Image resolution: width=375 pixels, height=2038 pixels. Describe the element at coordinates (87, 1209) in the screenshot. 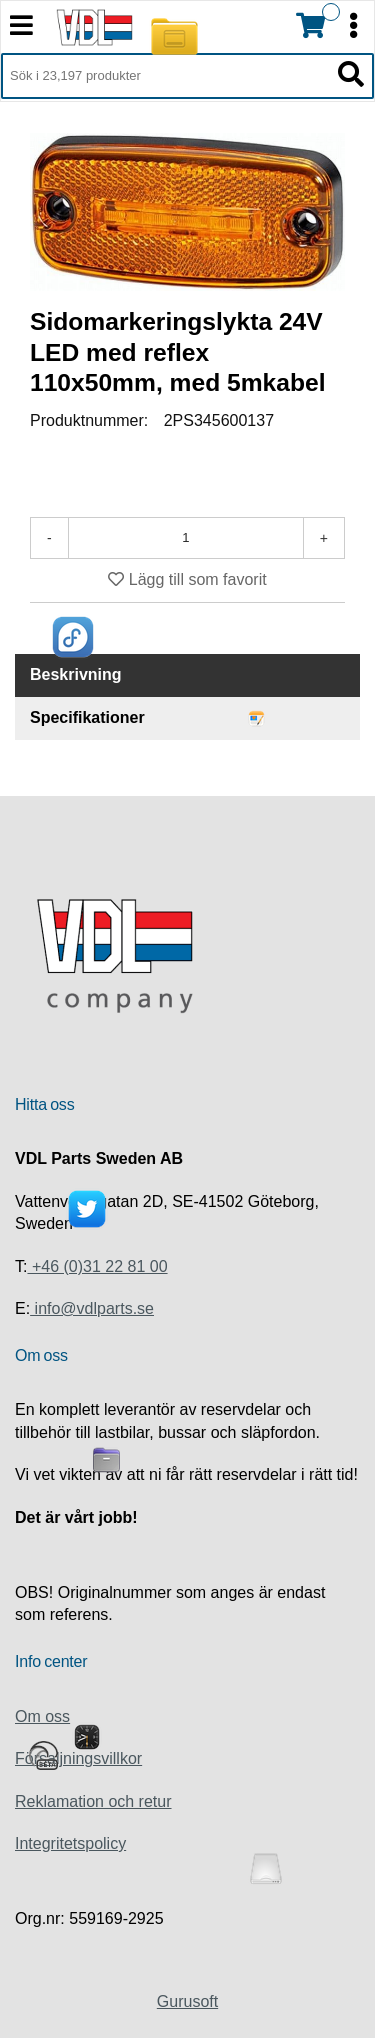

I see `open tweetdeck app` at that location.